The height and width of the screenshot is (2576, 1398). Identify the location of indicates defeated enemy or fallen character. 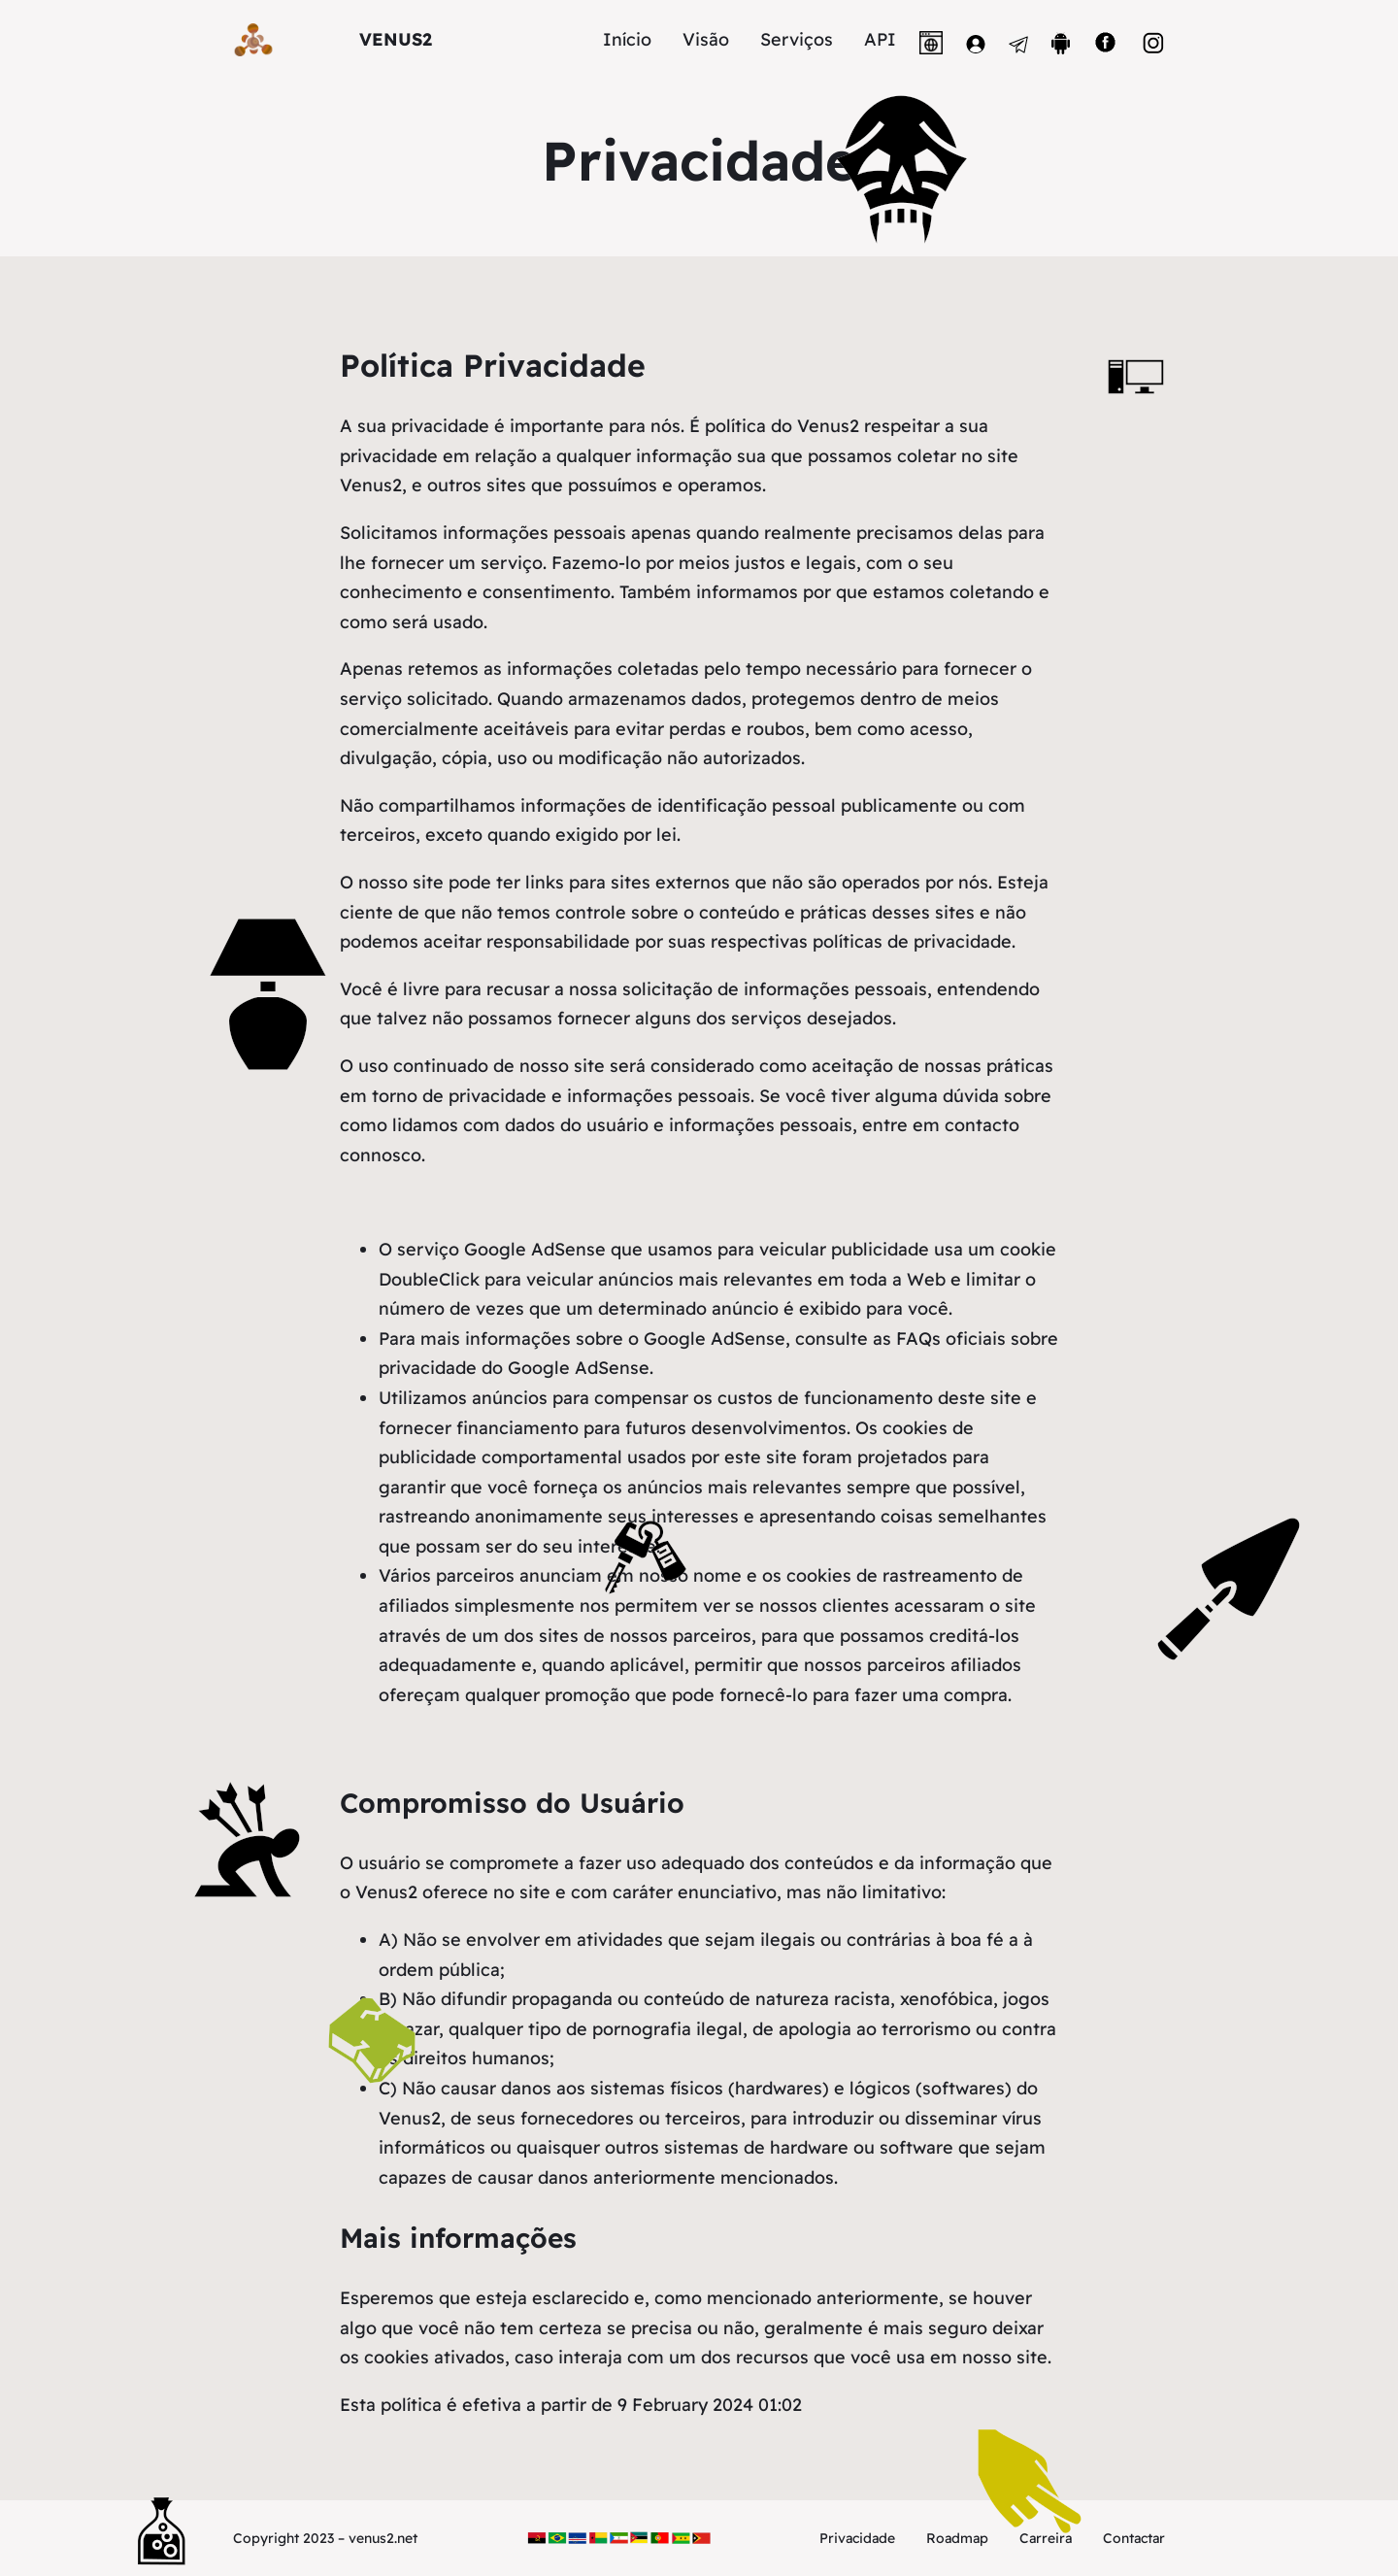
(247, 1838).